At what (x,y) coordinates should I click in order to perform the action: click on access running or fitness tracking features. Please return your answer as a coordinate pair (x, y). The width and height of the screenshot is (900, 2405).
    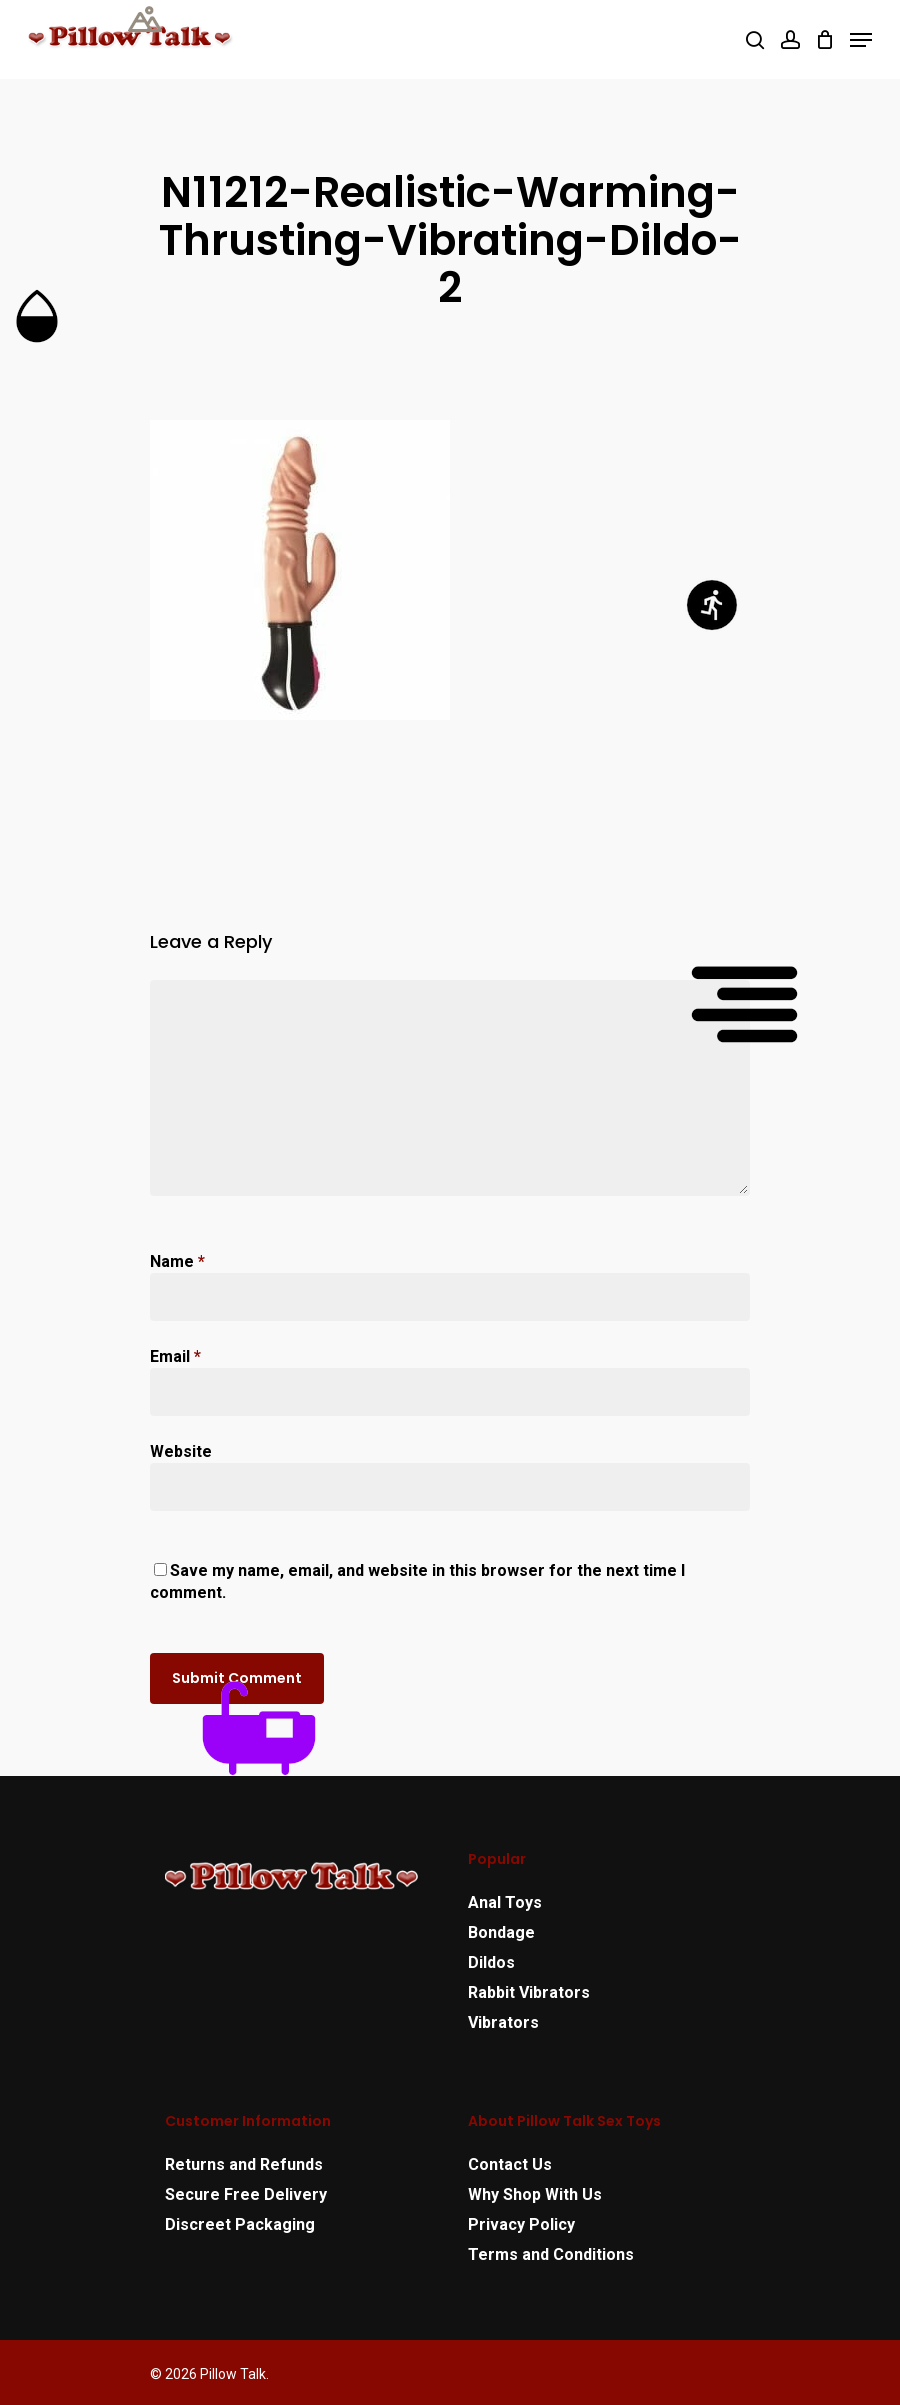
    Looking at the image, I should click on (712, 605).